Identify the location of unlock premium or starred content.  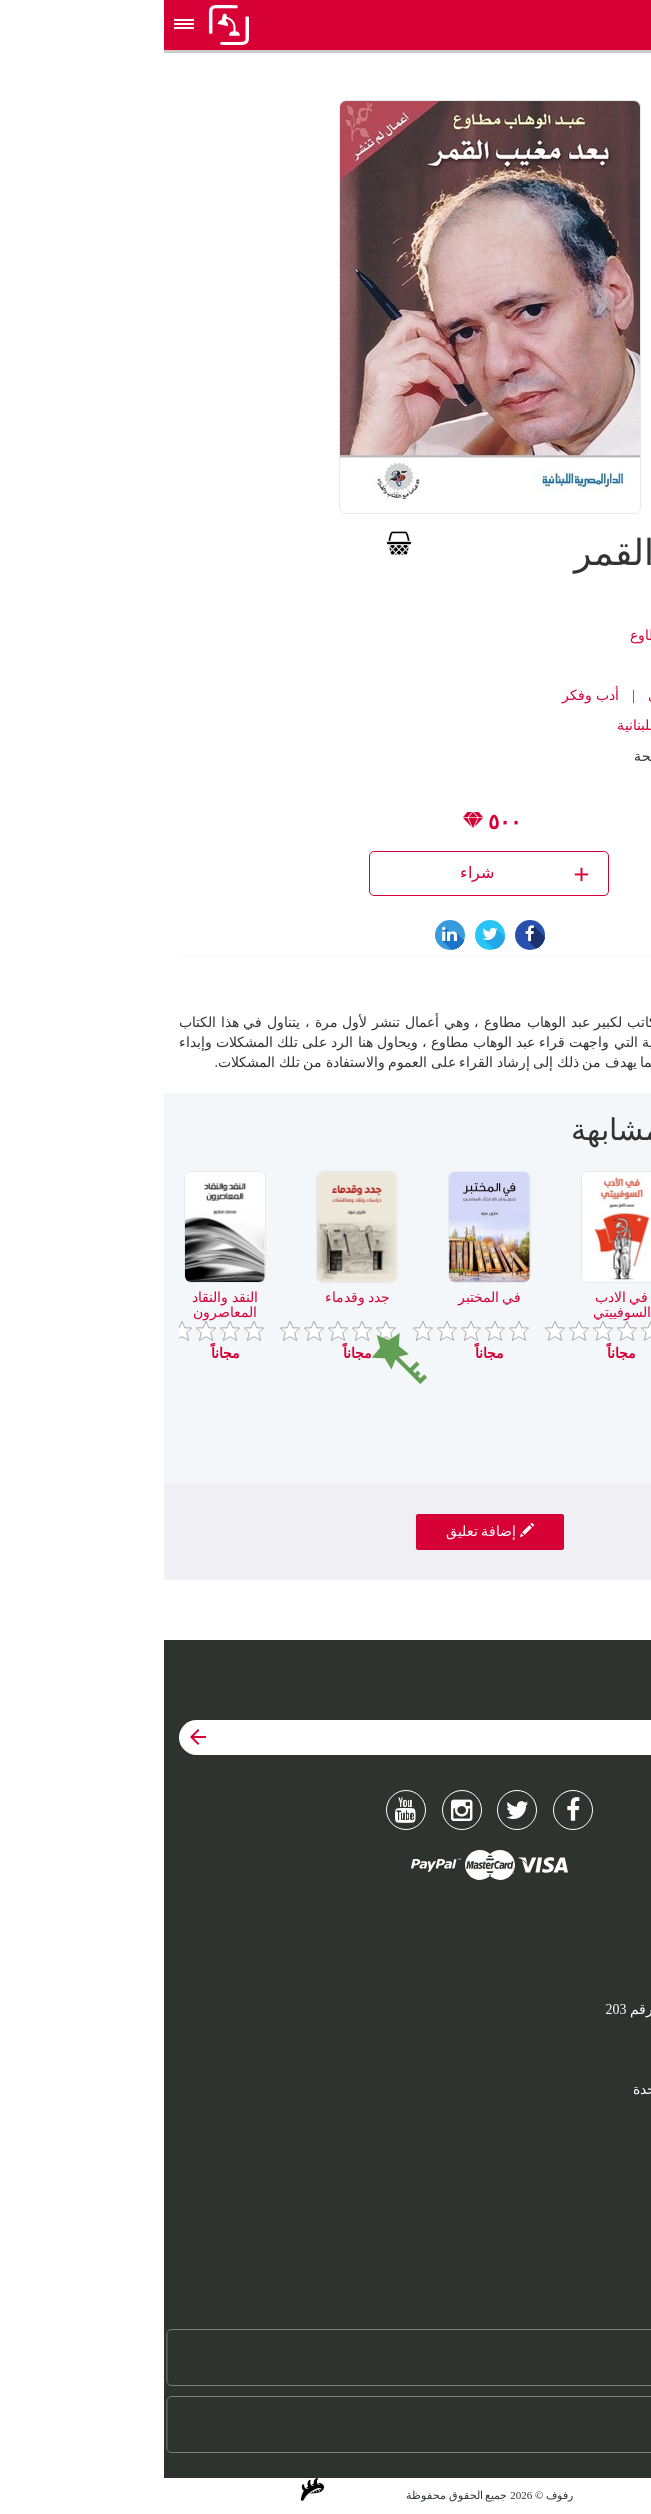
(399, 1358).